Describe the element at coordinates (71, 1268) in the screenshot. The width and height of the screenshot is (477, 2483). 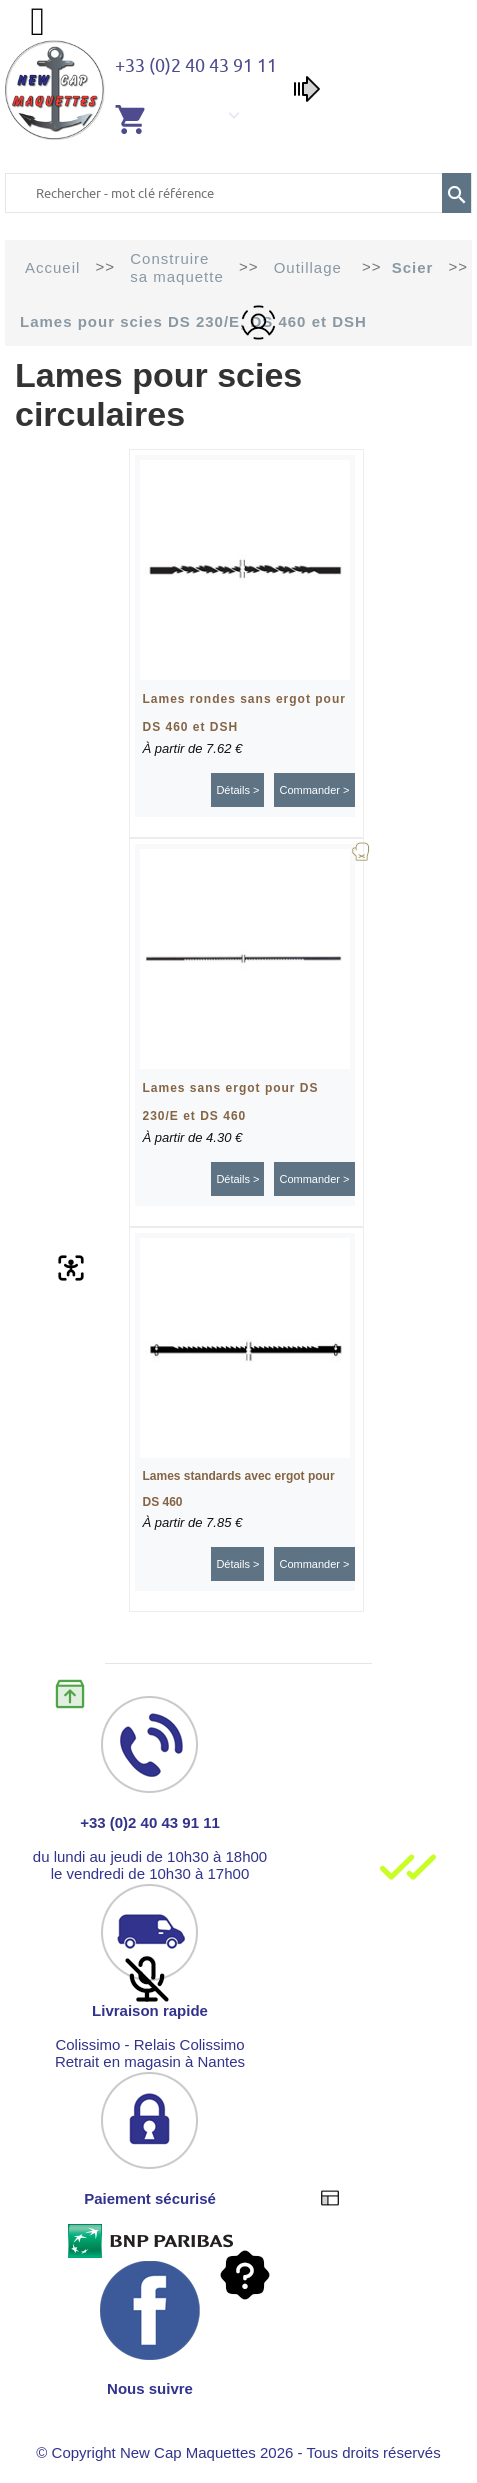
I see `scan or detect body position` at that location.